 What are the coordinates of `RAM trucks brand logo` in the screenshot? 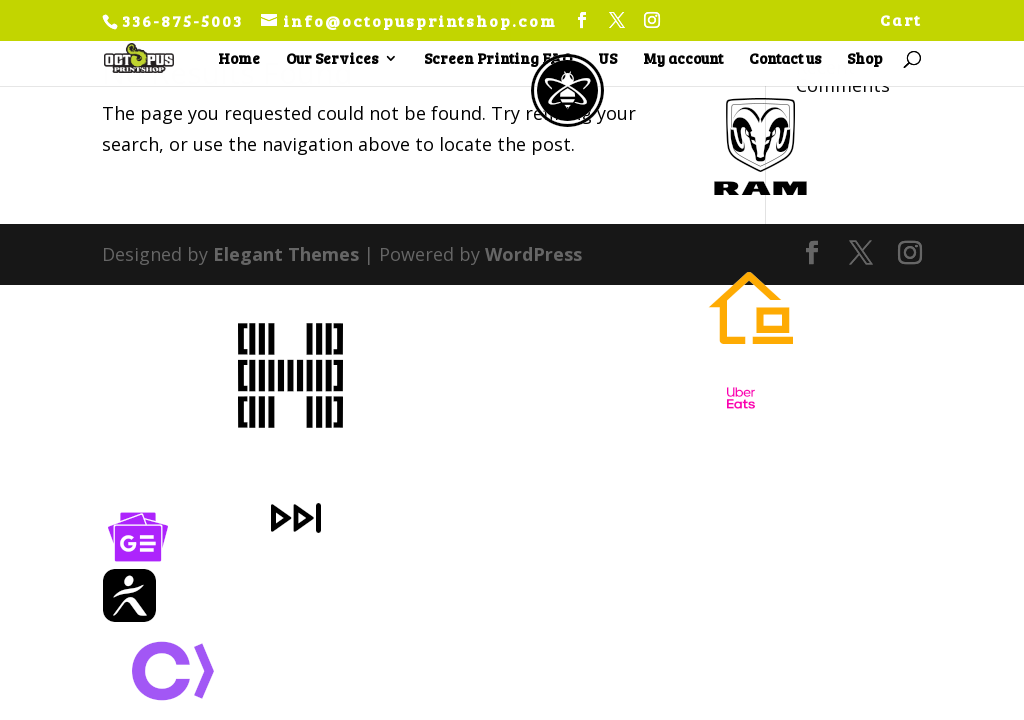 It's located at (760, 146).